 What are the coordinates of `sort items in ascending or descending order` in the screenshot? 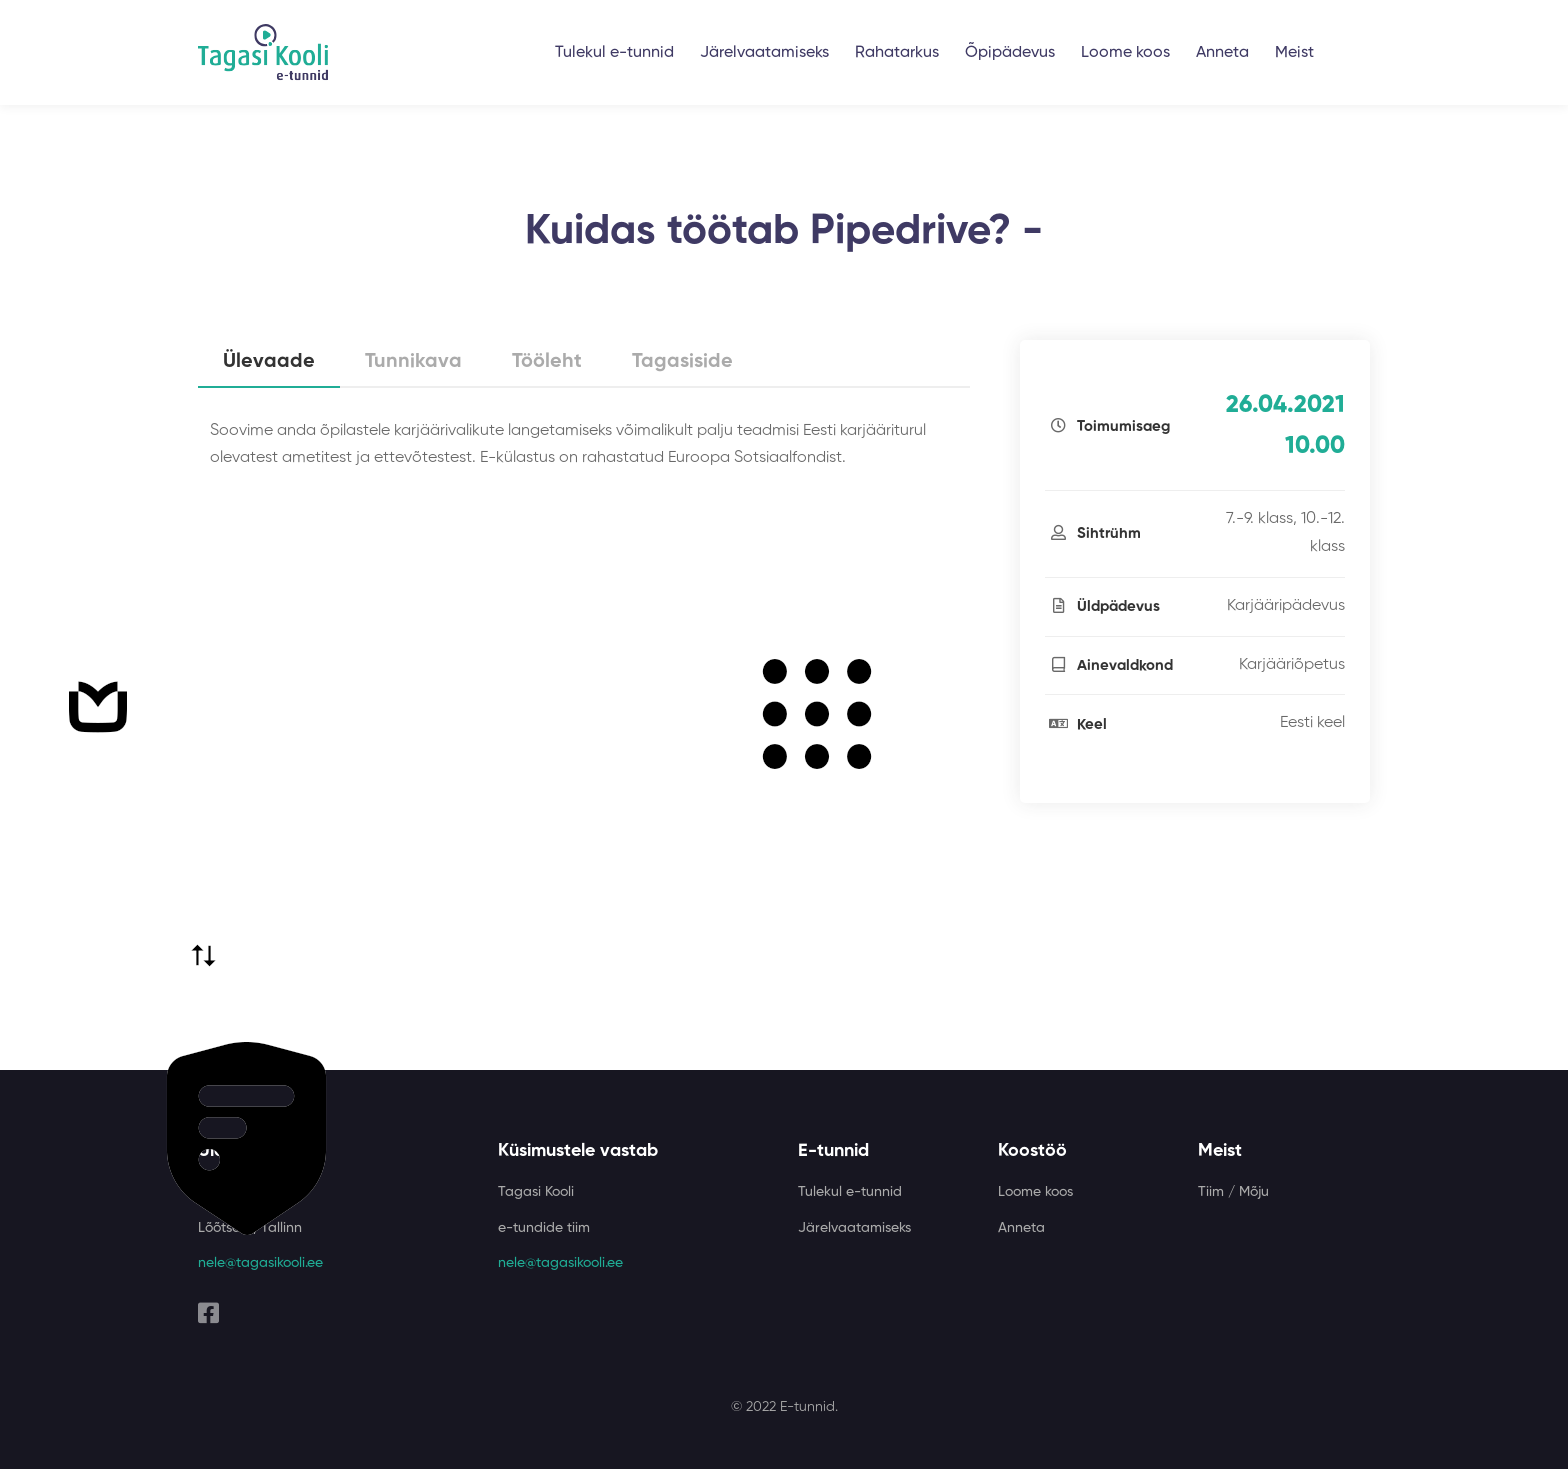 It's located at (203, 955).